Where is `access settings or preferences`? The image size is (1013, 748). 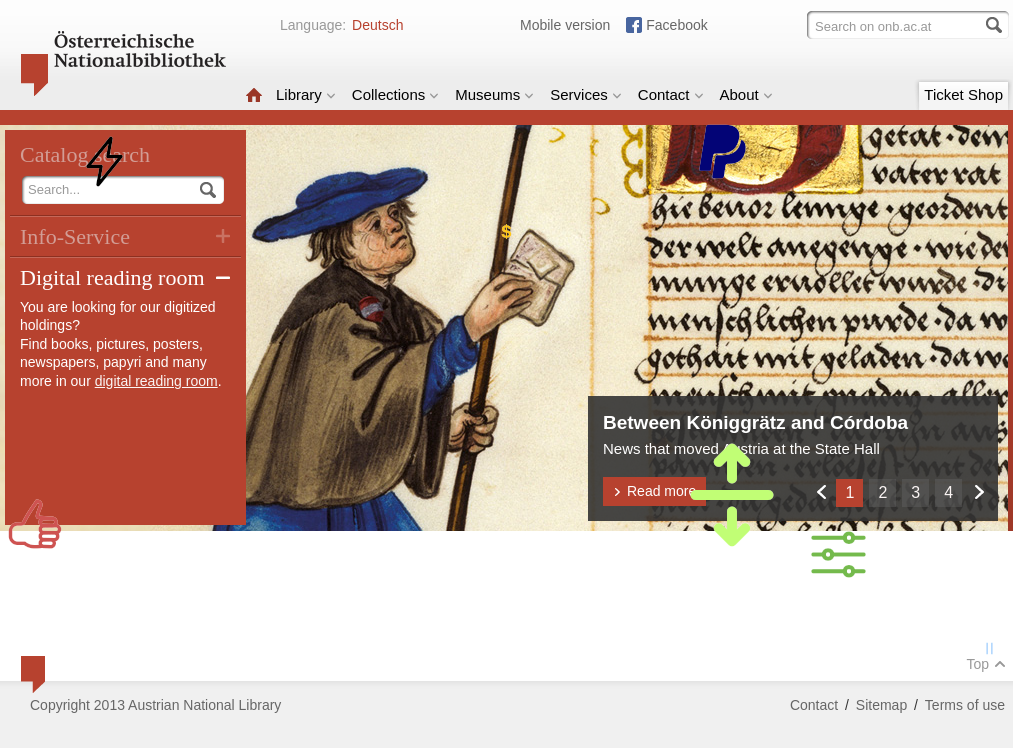
access settings or preferences is located at coordinates (838, 554).